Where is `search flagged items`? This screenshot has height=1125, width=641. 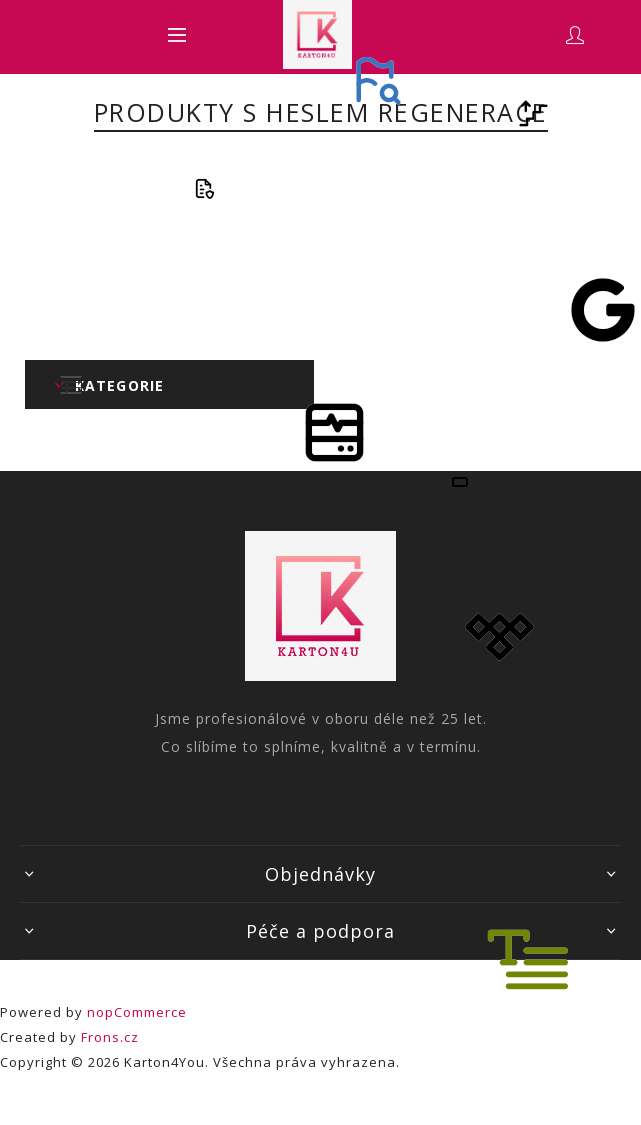 search flagged items is located at coordinates (375, 79).